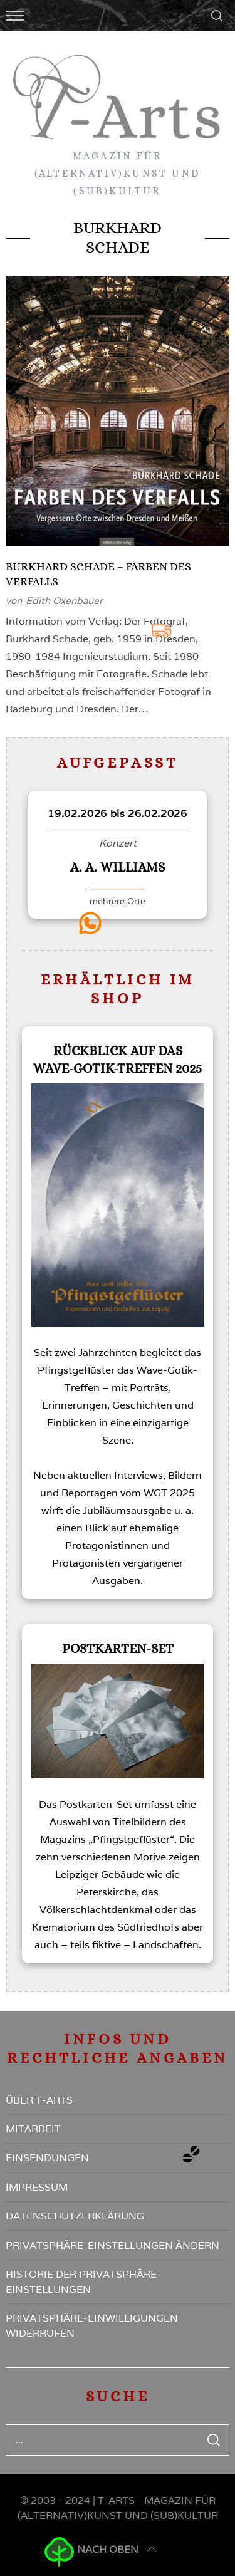 Image resolution: width=235 pixels, height=2576 pixels. What do you see at coordinates (59, 2552) in the screenshot?
I see `access nature or outdoor category` at bounding box center [59, 2552].